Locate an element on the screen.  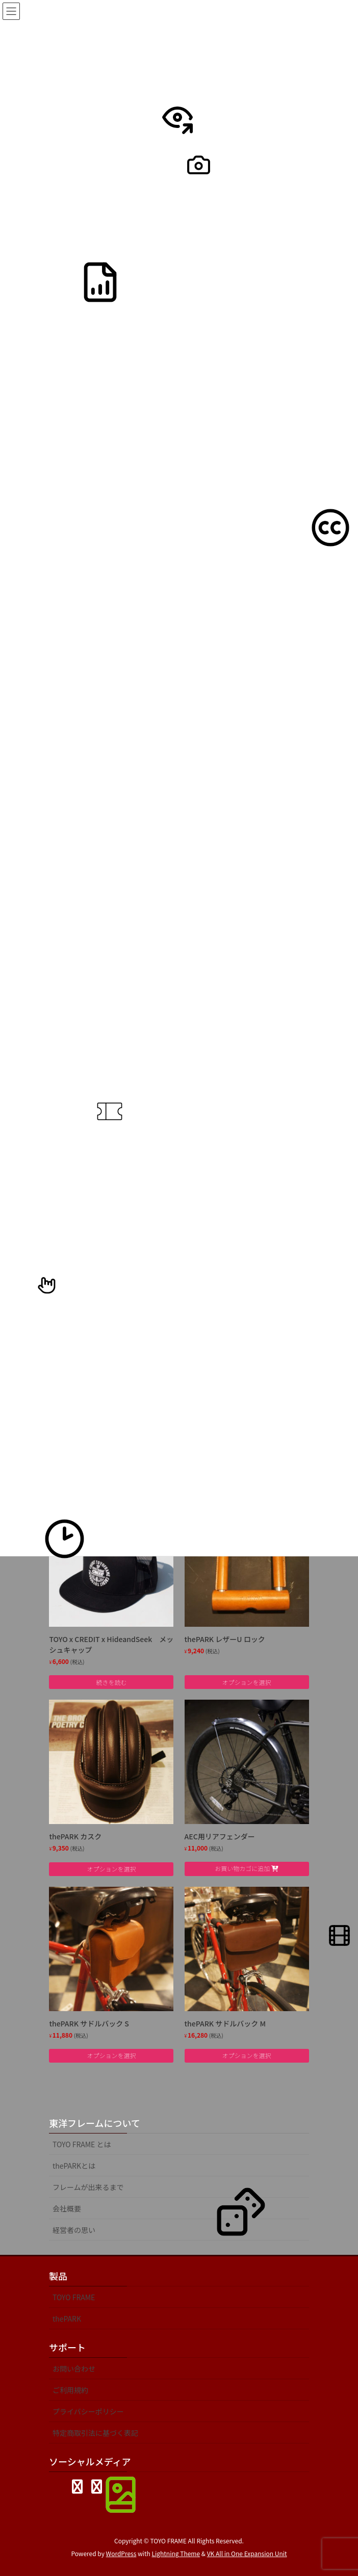
share what you're currently viewing is located at coordinates (177, 117).